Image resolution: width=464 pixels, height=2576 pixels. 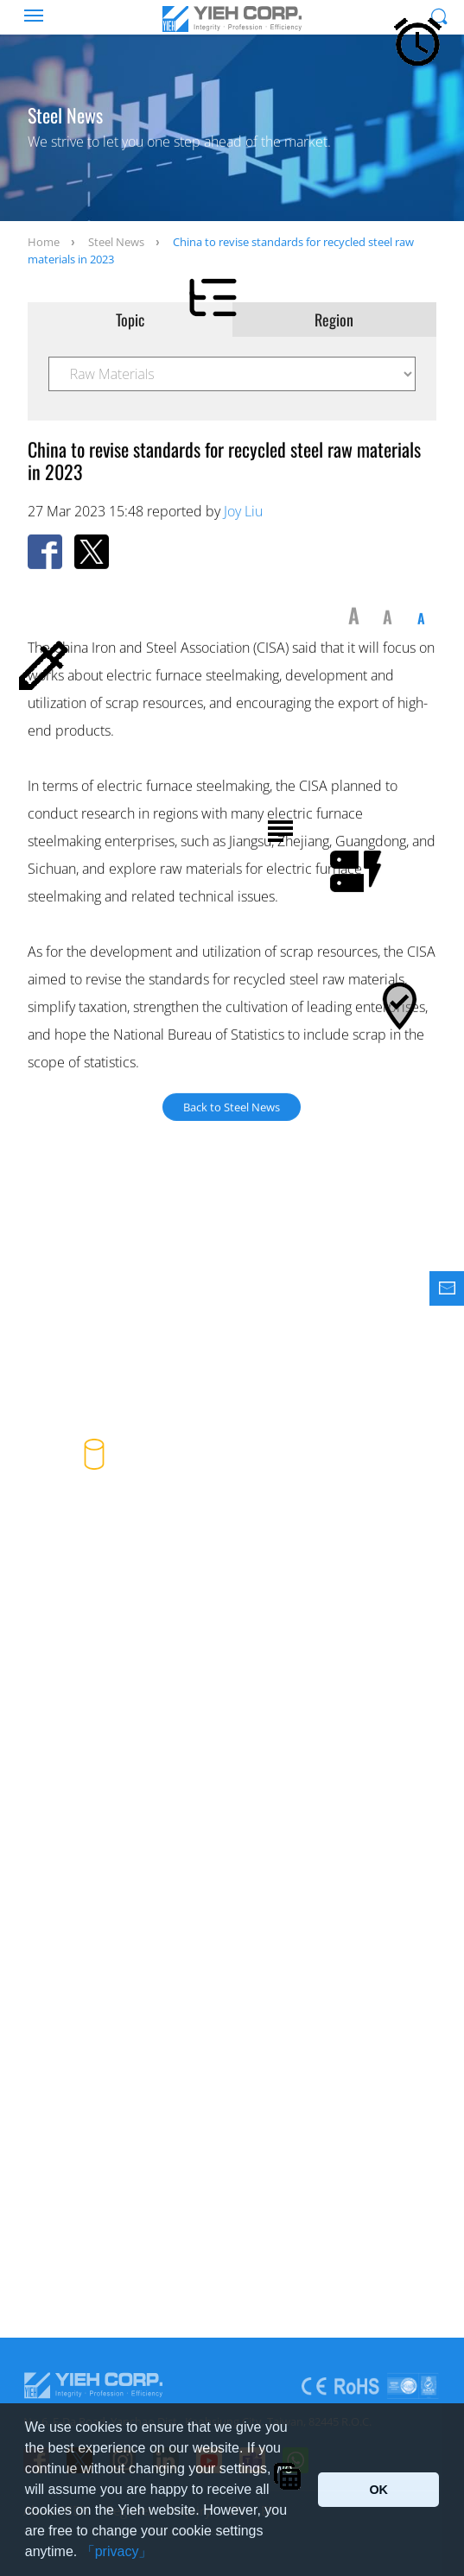 I want to click on confirm or select a voting location, so click(x=399, y=1005).